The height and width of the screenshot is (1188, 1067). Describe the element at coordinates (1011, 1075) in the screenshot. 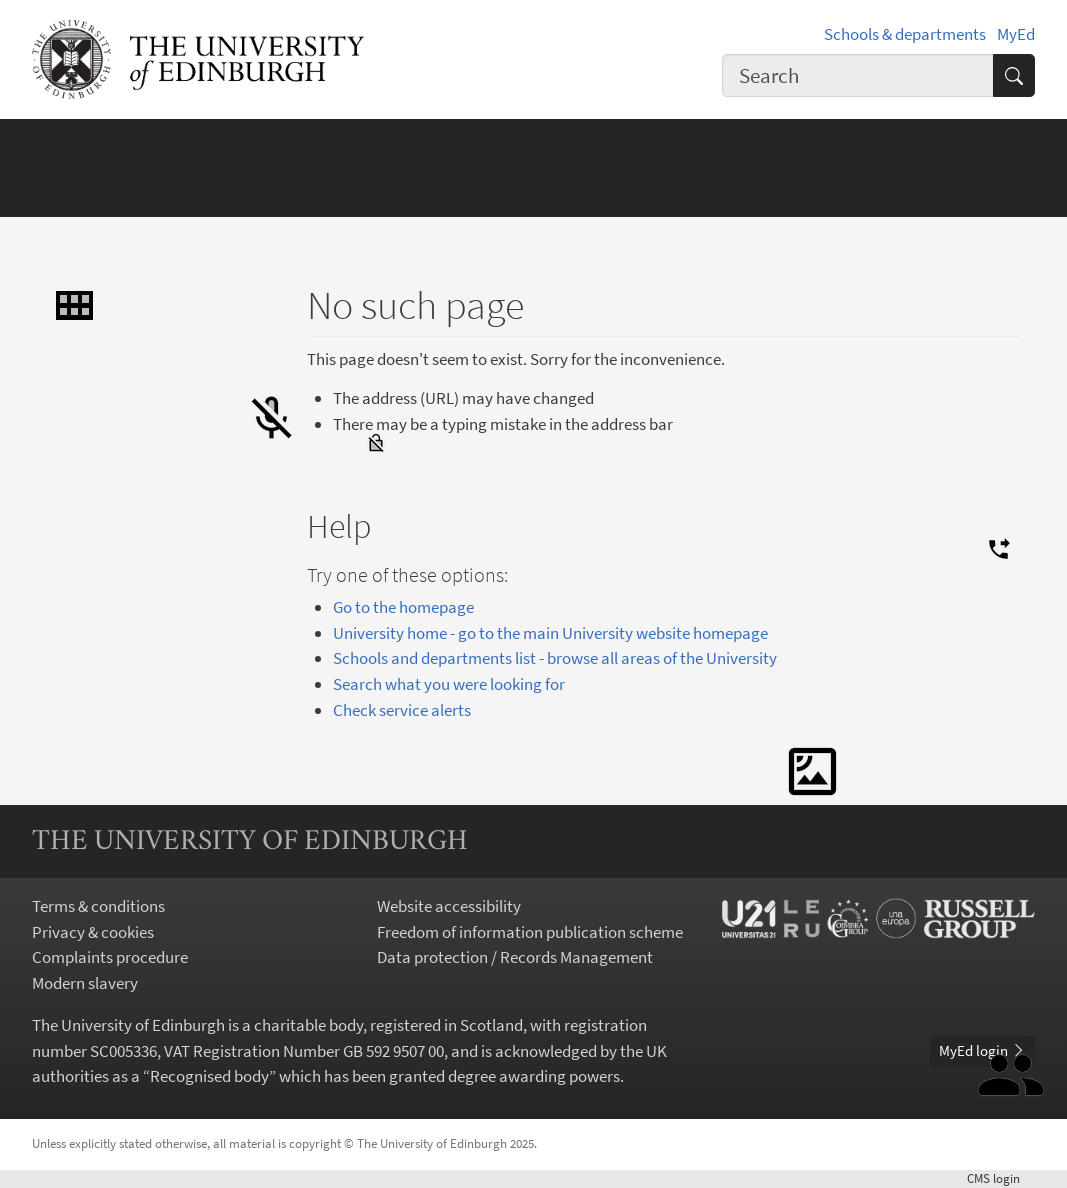

I see `view group members` at that location.